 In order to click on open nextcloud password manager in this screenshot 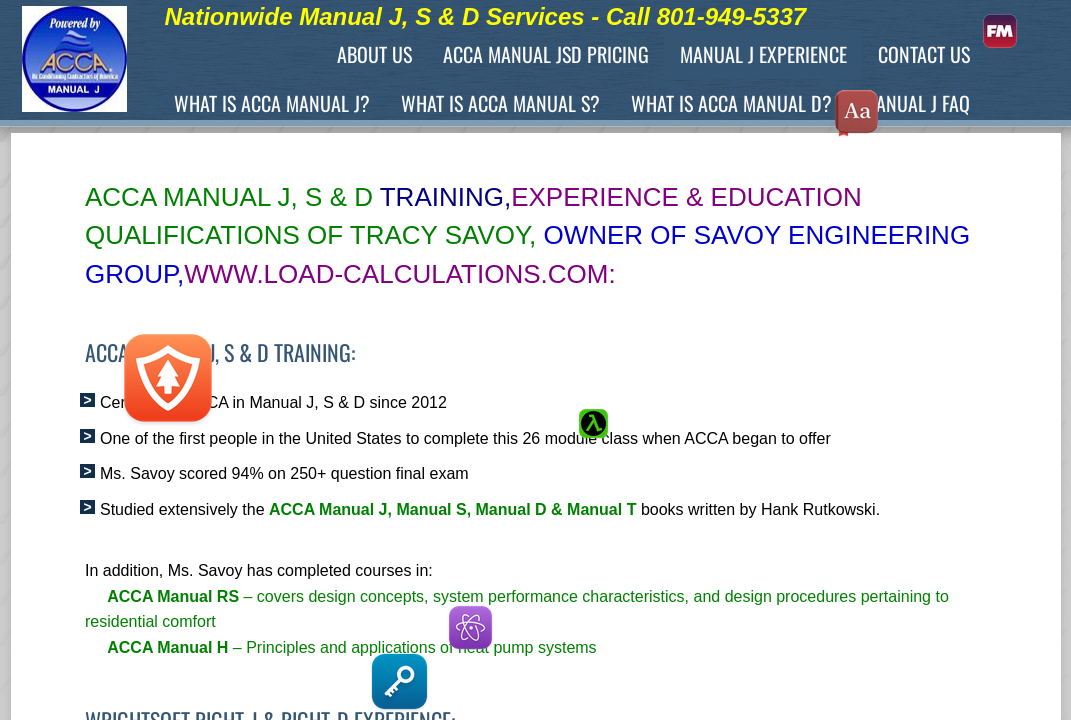, I will do `click(399, 681)`.